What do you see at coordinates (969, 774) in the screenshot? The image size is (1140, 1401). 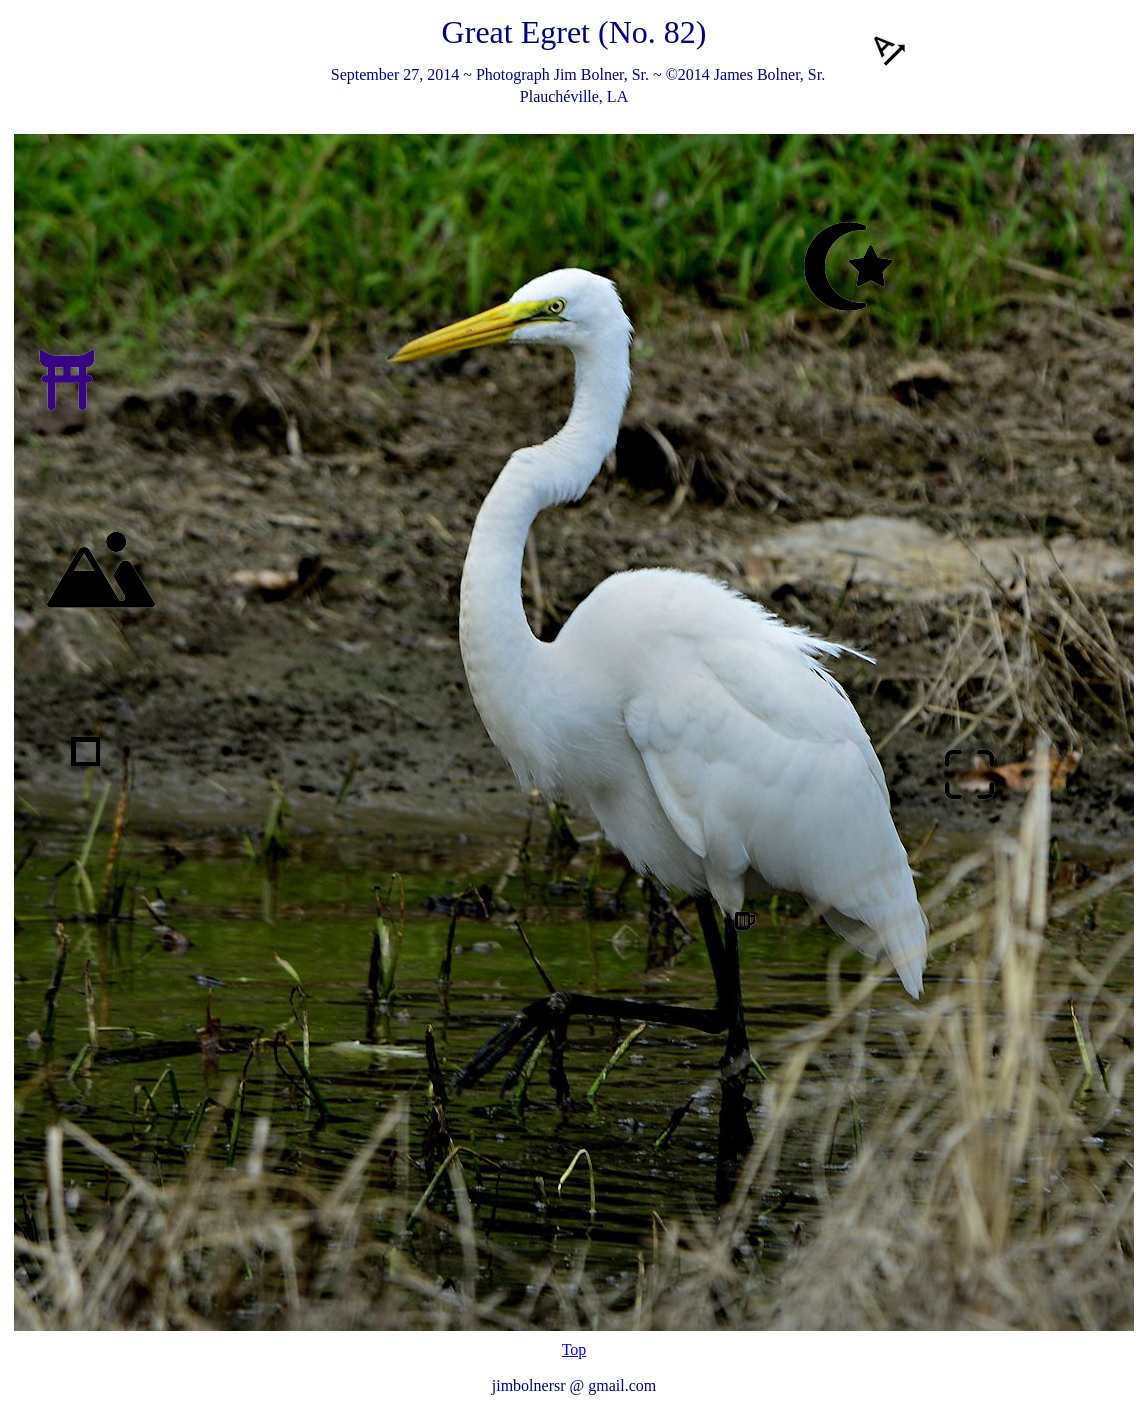 I see `maximize window to full screen` at bounding box center [969, 774].